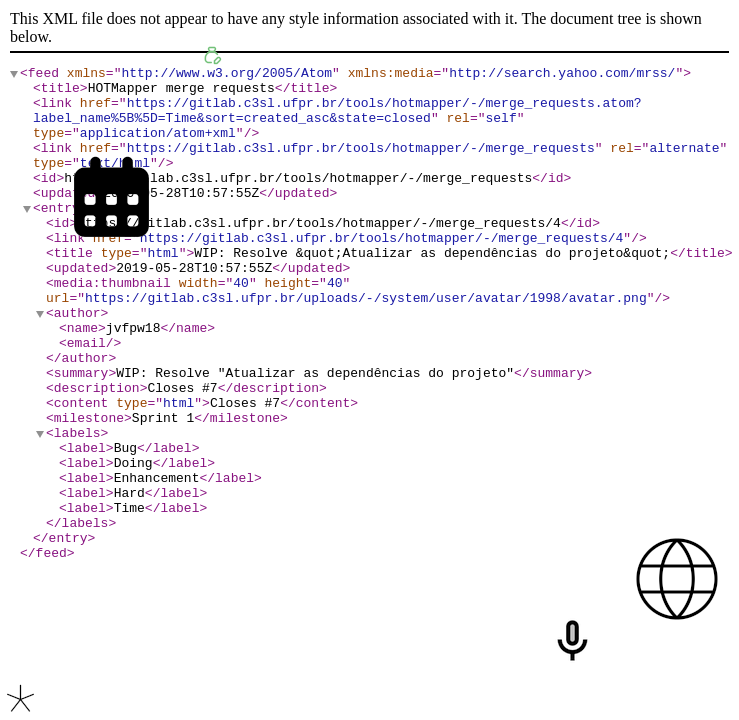 The image size is (739, 720). What do you see at coordinates (111, 199) in the screenshot?
I see `view calendar or schedule` at bounding box center [111, 199].